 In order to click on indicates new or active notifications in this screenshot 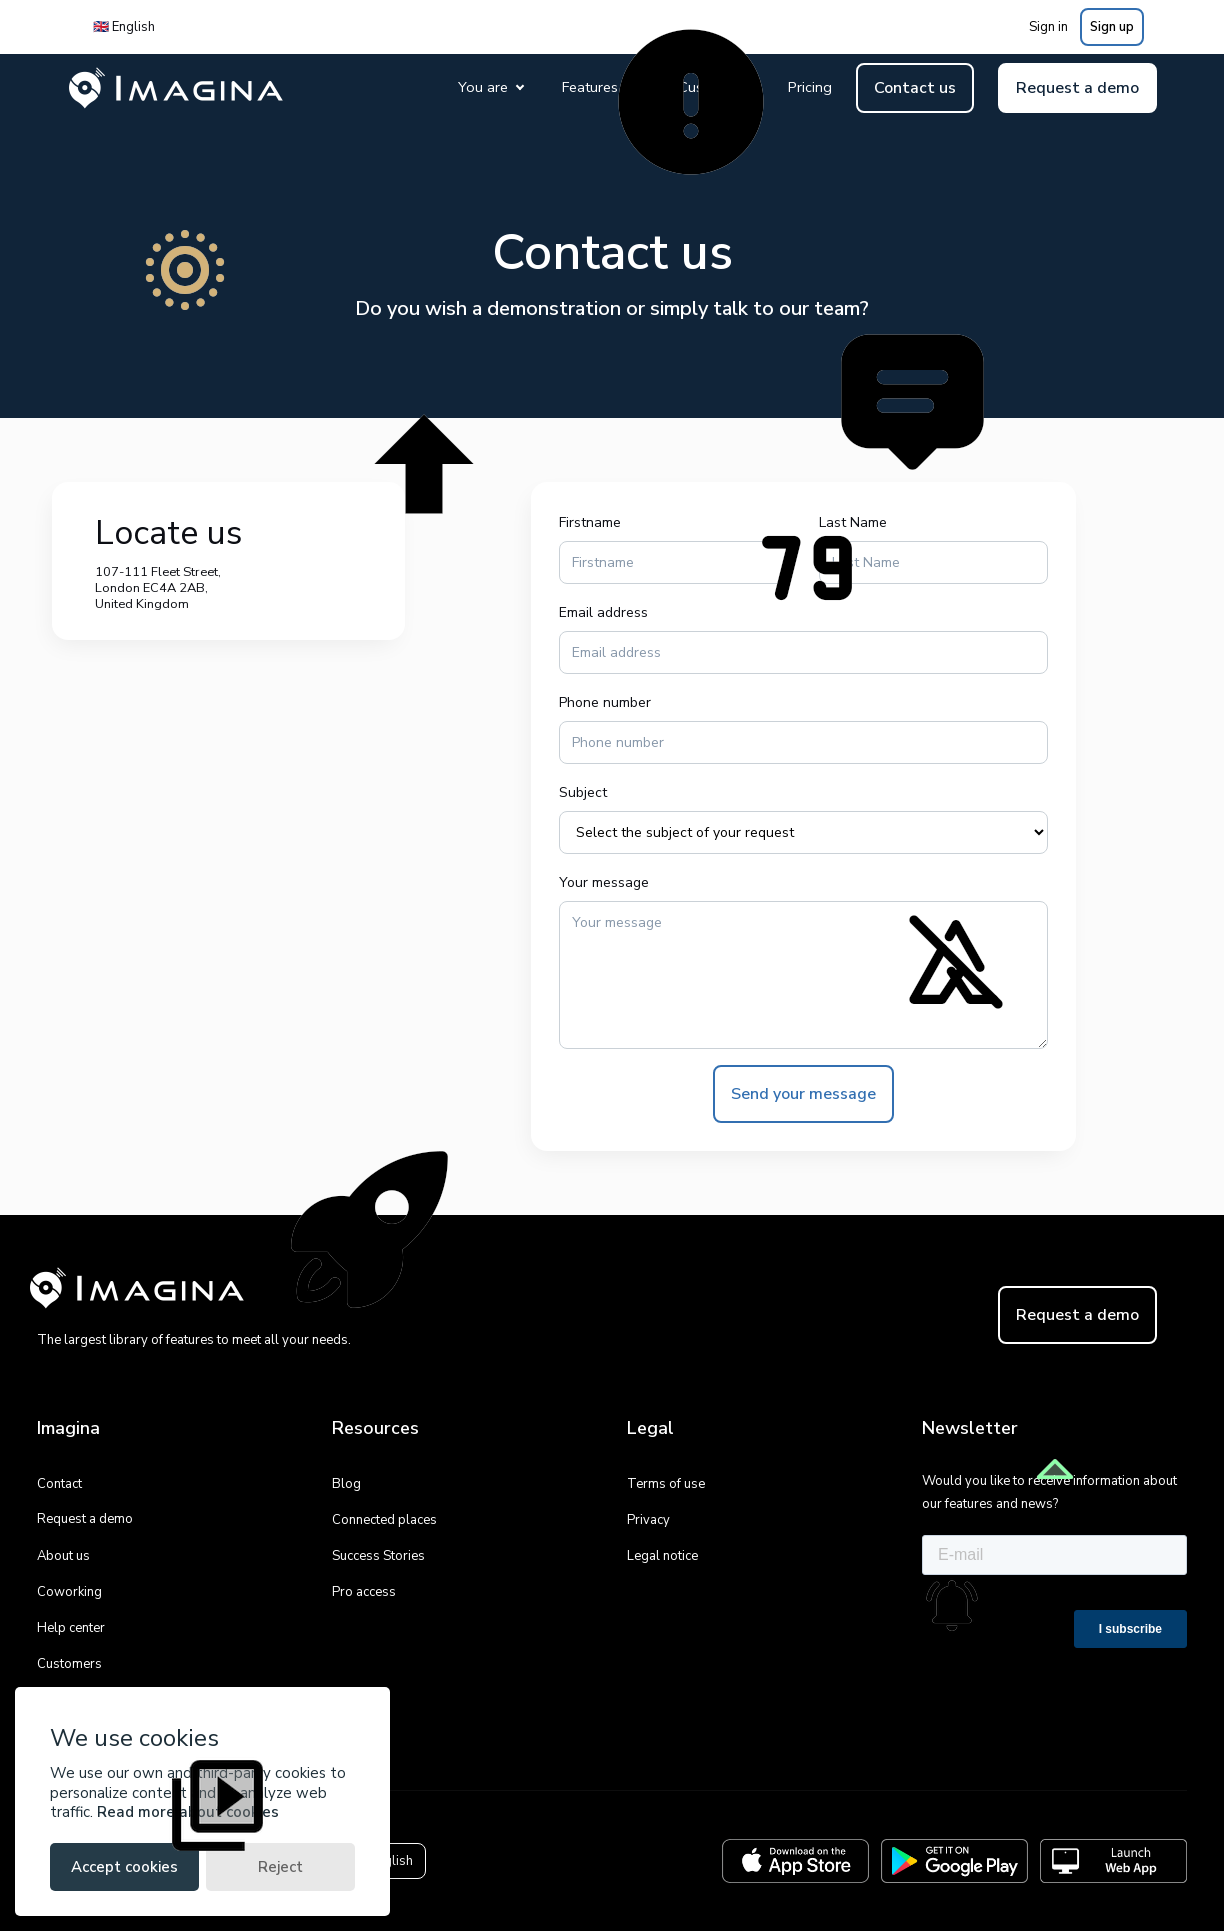, I will do `click(952, 1605)`.